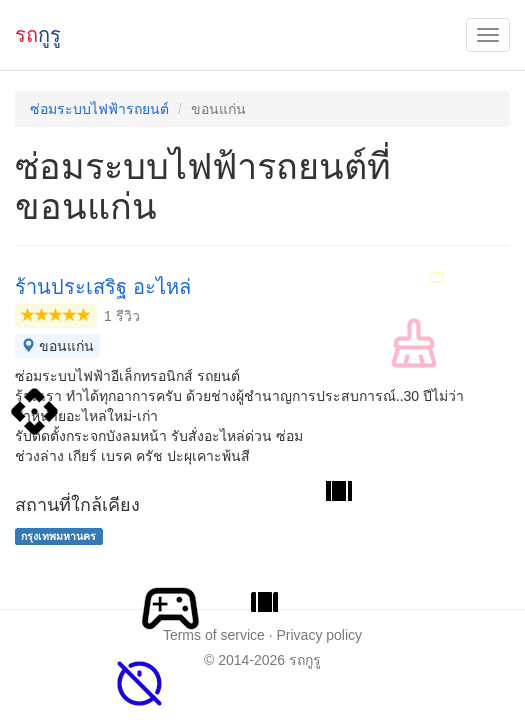  What do you see at coordinates (34, 411) in the screenshot?
I see `access API settings or integrations` at bounding box center [34, 411].